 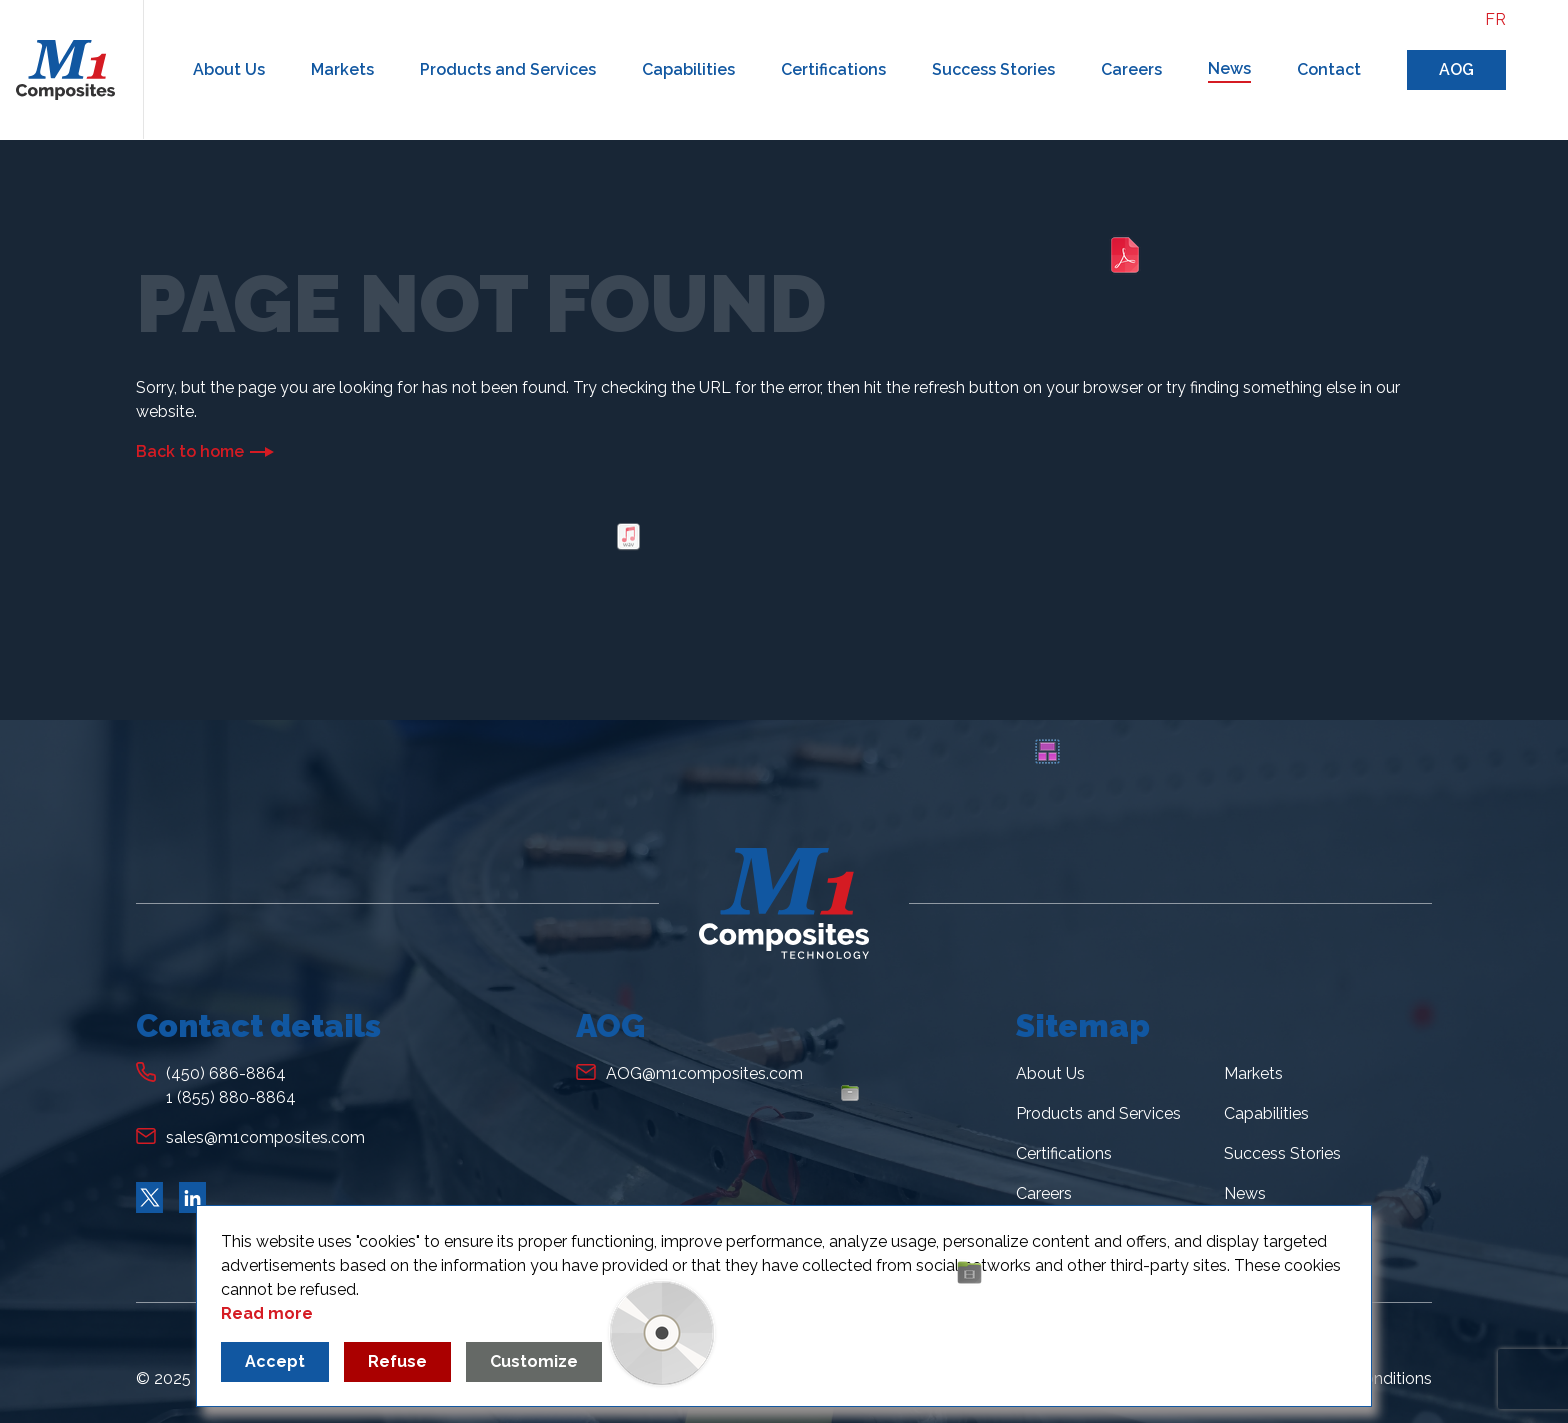 I want to click on open your videos folder, so click(x=969, y=1272).